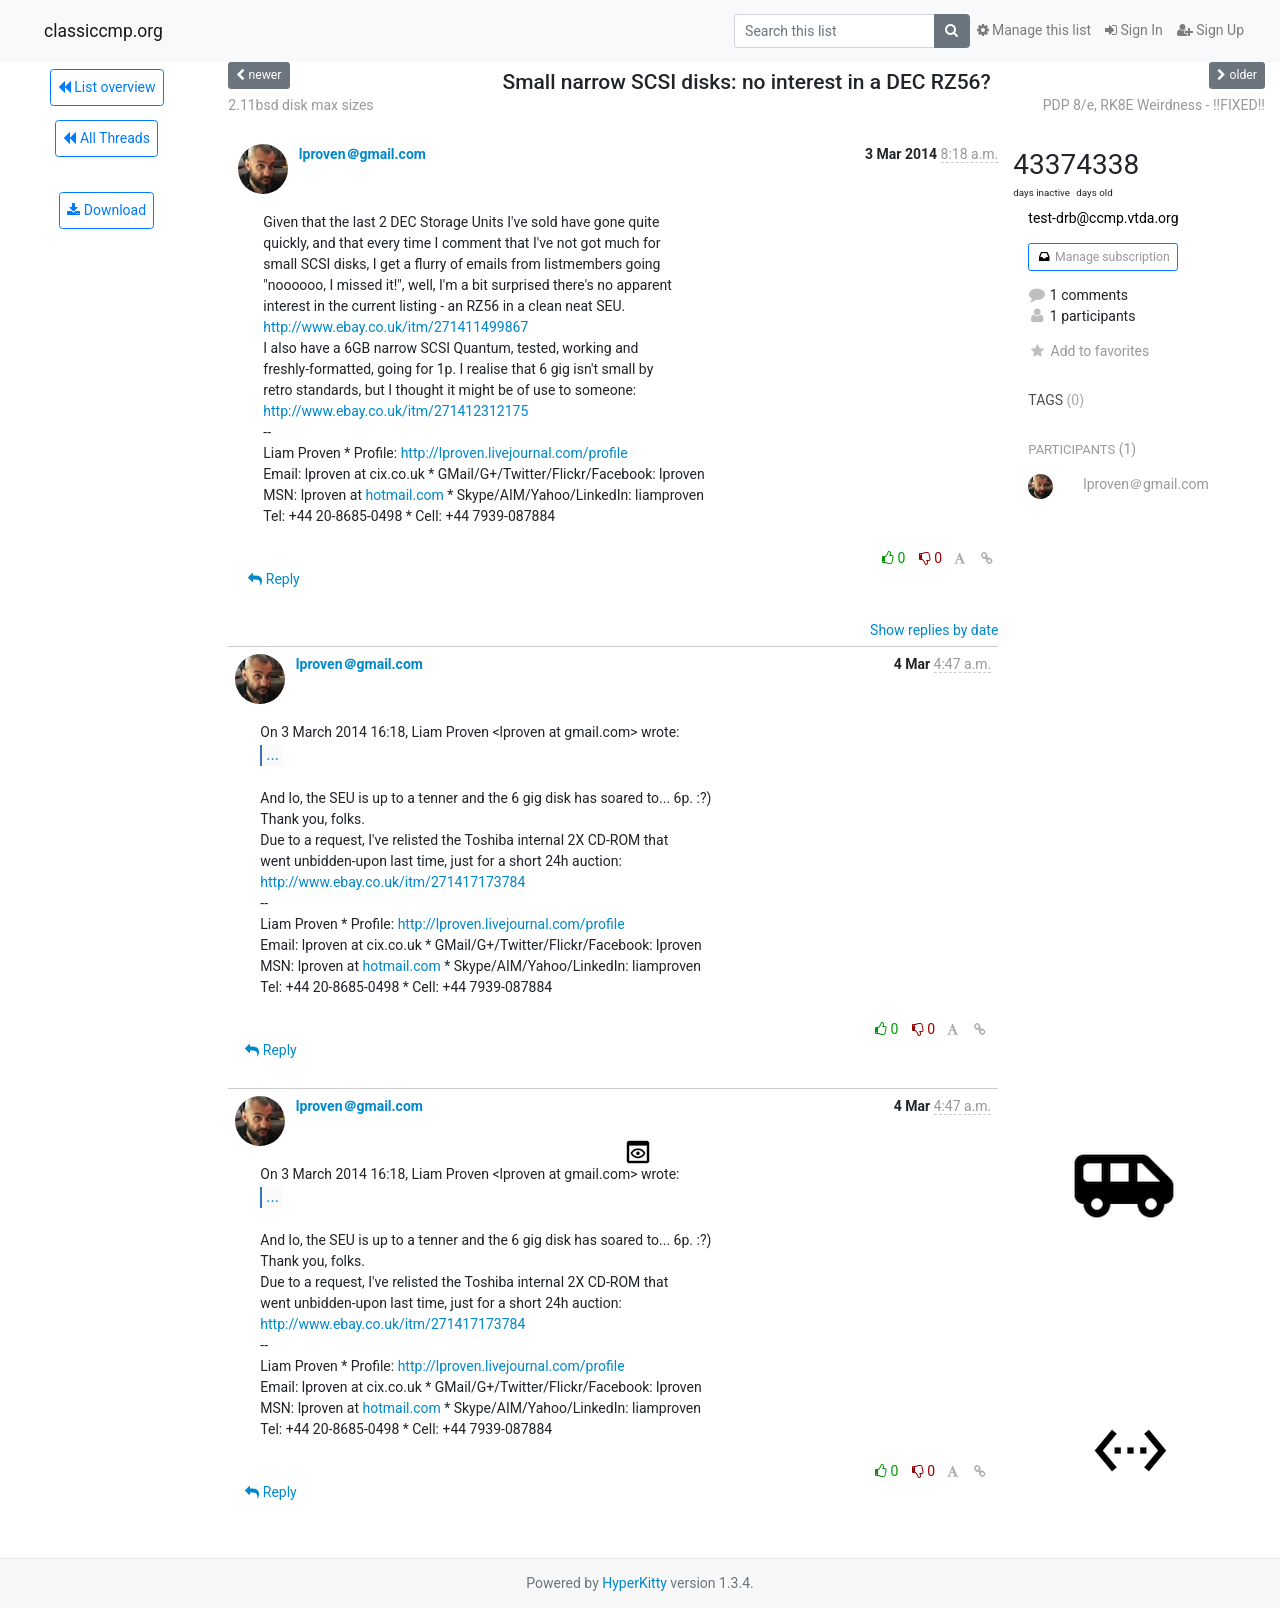  I want to click on access airport shuttle services, so click(1124, 1186).